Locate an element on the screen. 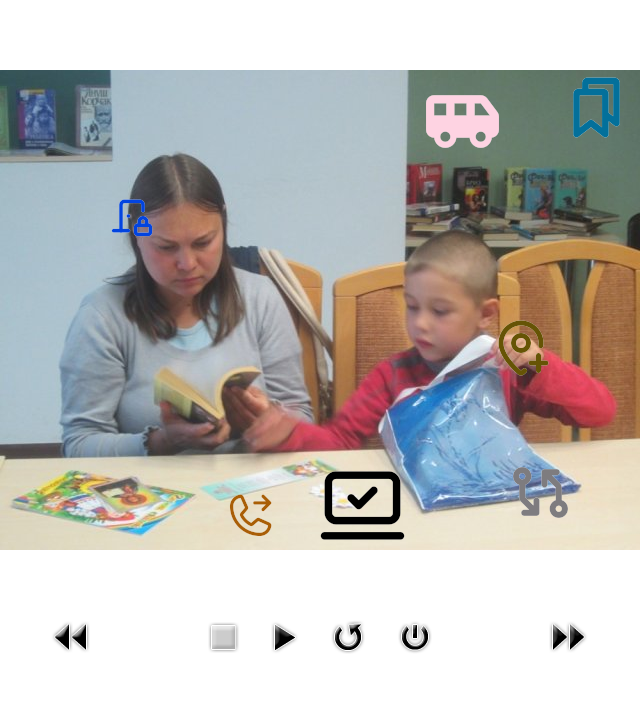  add a new location pin is located at coordinates (521, 348).